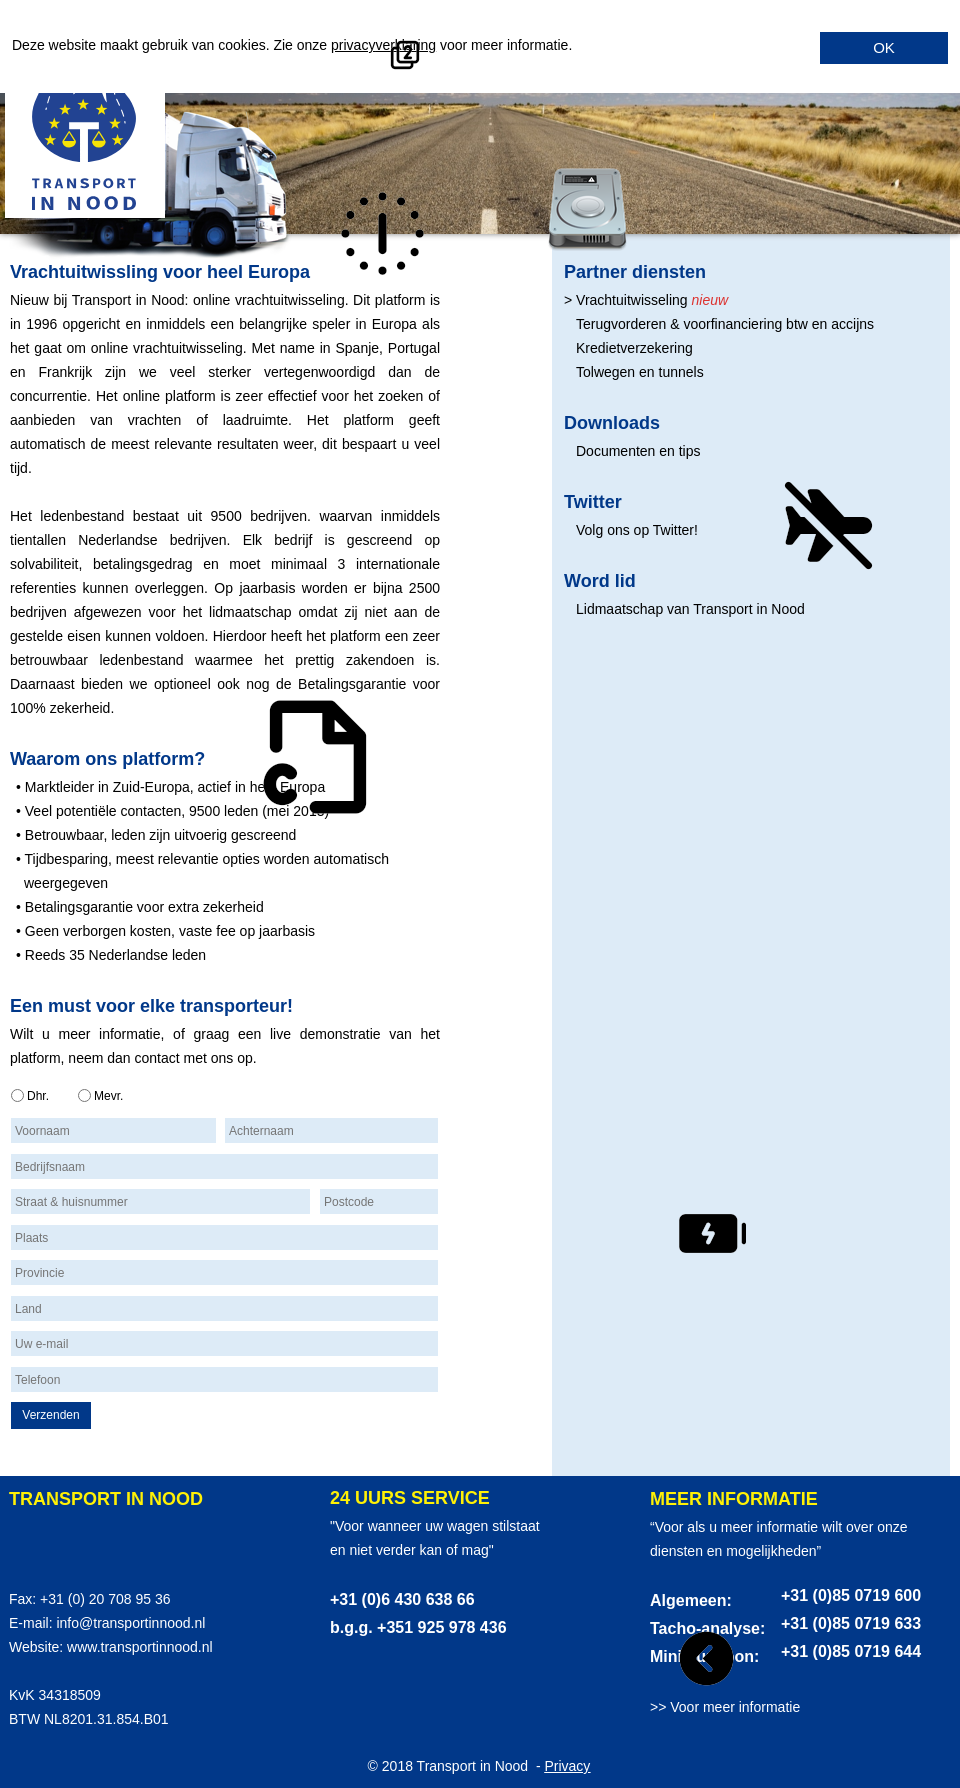 The height and width of the screenshot is (1788, 960). Describe the element at coordinates (405, 55) in the screenshot. I see `view second item in a collection` at that location.